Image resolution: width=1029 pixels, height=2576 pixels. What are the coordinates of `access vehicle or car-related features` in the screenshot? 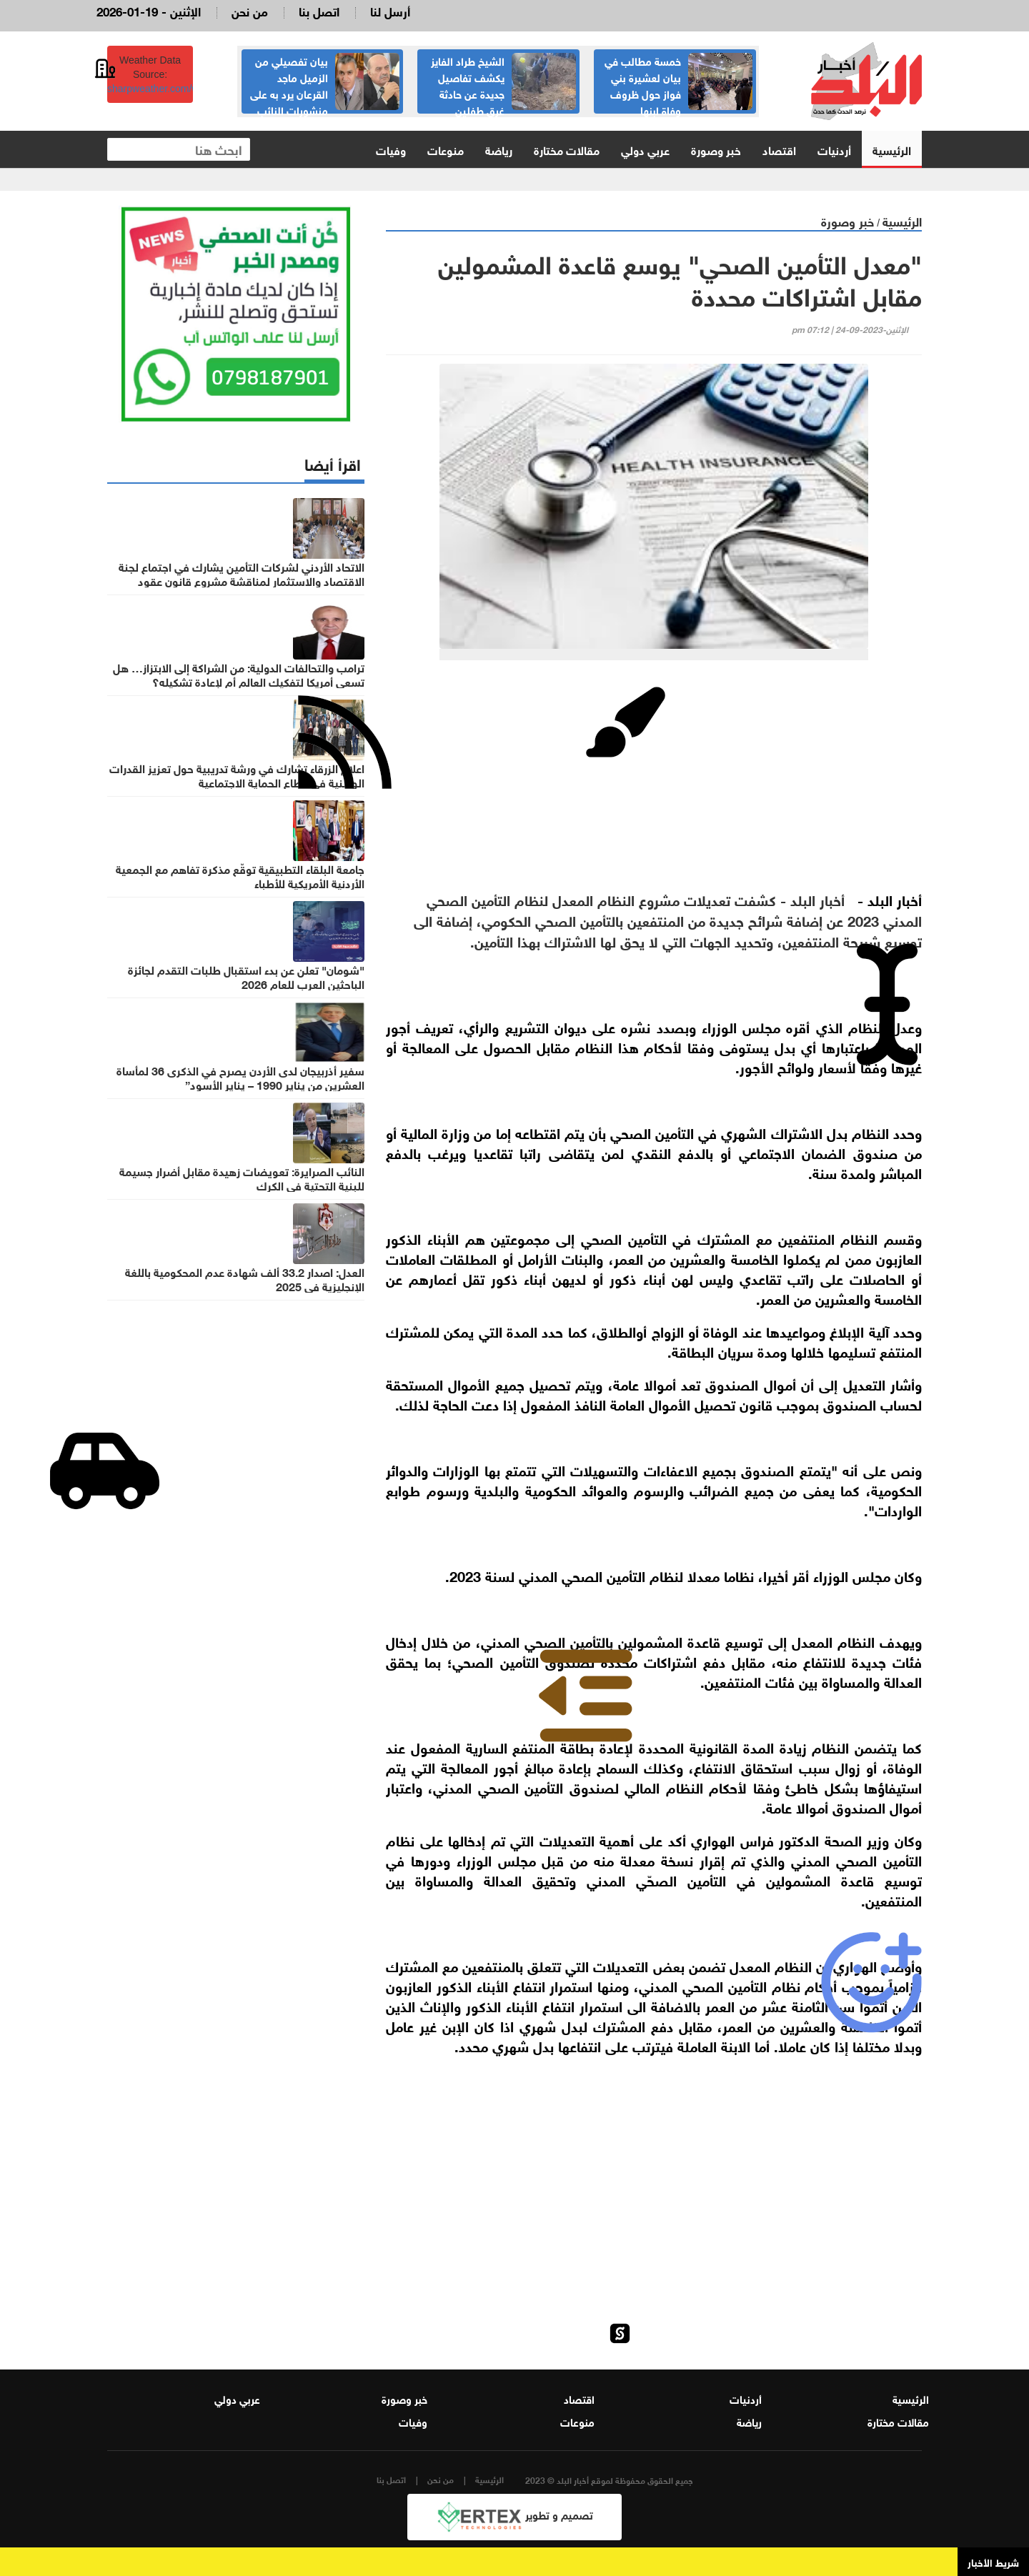 It's located at (104, 1471).